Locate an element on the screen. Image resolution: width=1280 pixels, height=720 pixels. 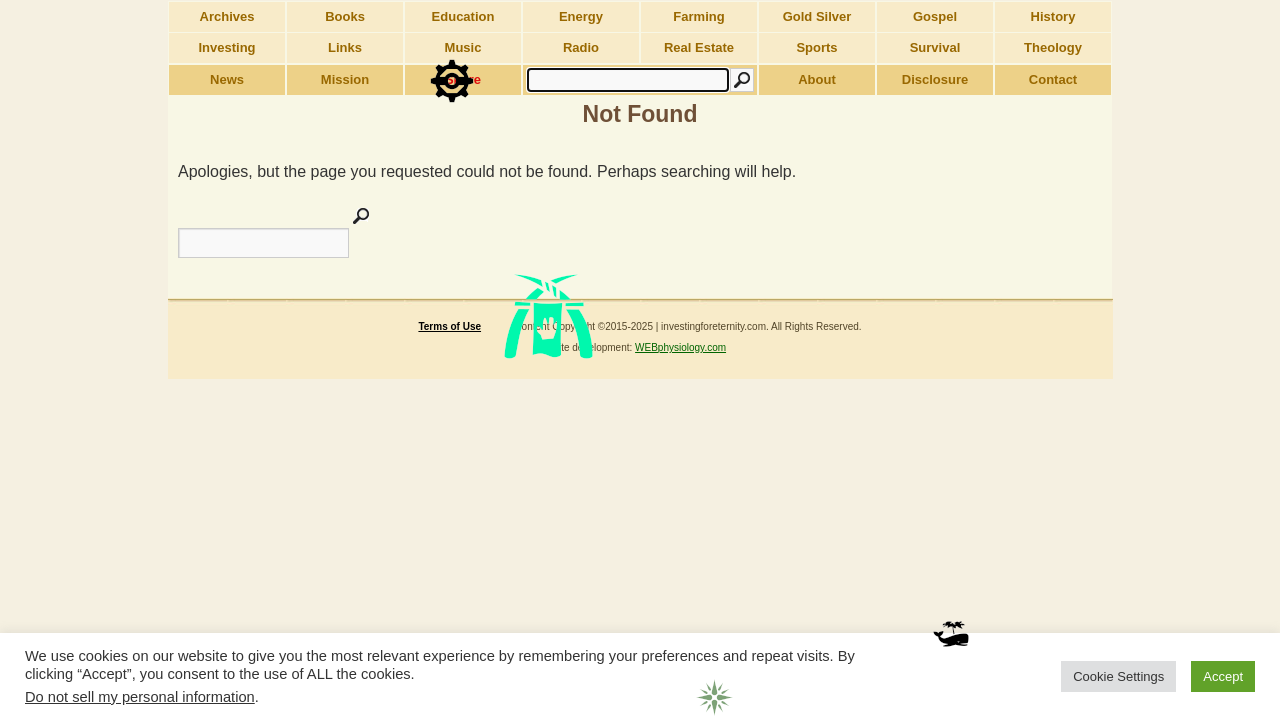
ocean wildlife or marine life category is located at coordinates (951, 634).